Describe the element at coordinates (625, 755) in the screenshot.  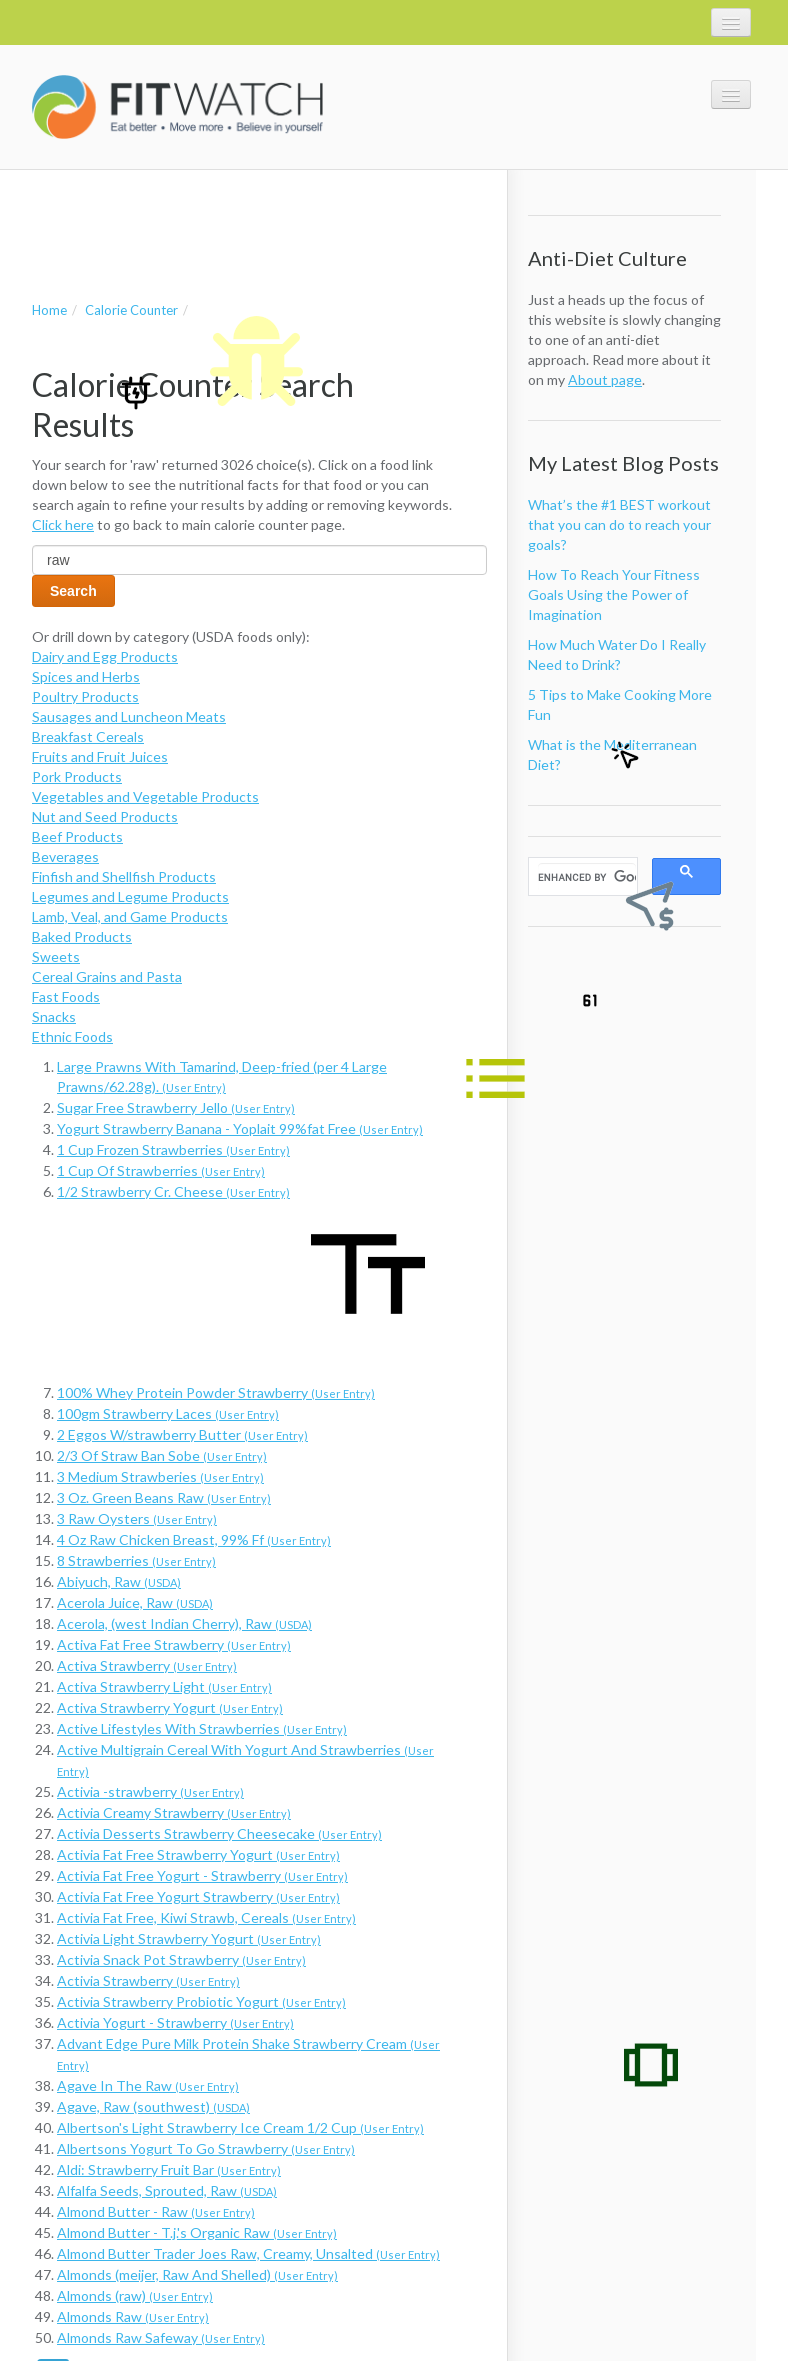
I see `click or tap to interact` at that location.